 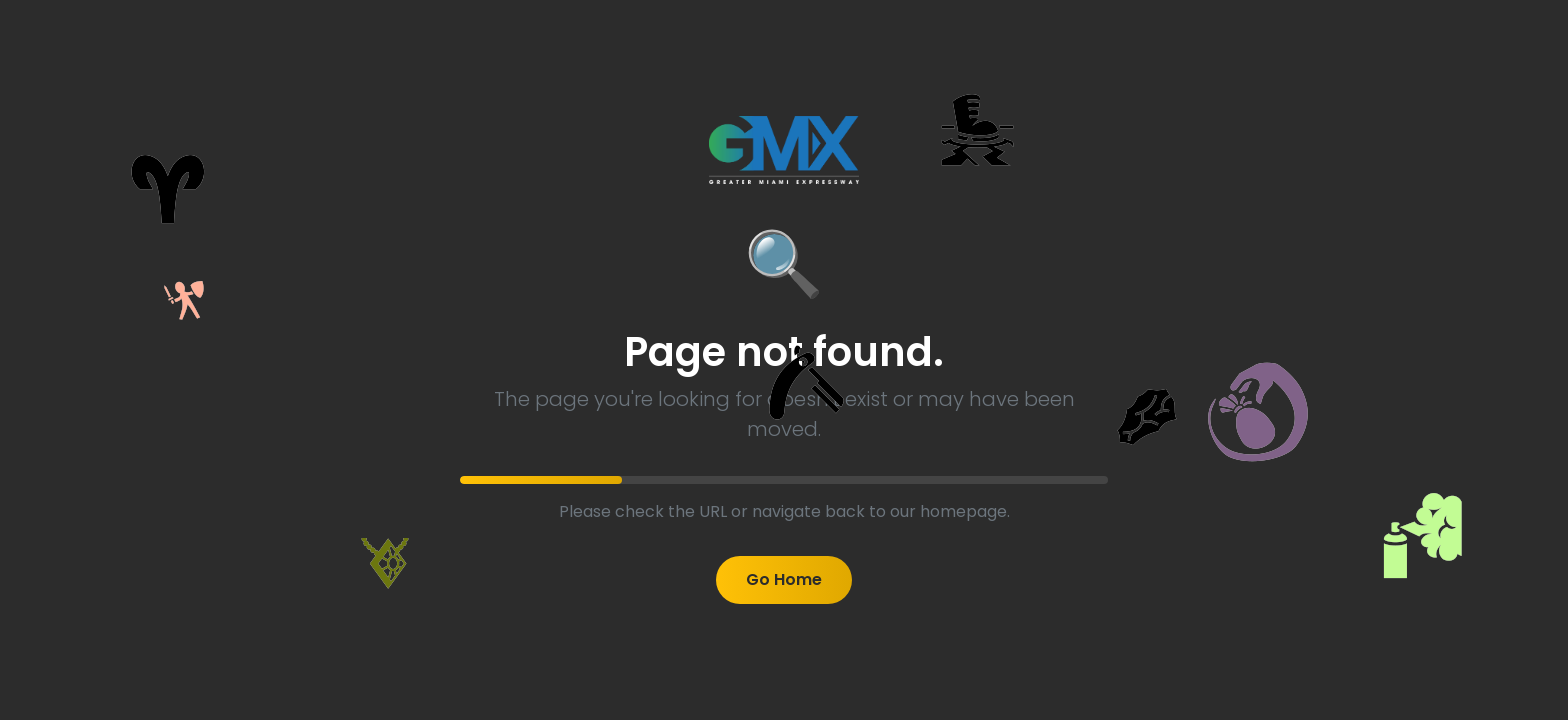 I want to click on indicates theft or pickpocketing in a game, so click(x=1258, y=412).